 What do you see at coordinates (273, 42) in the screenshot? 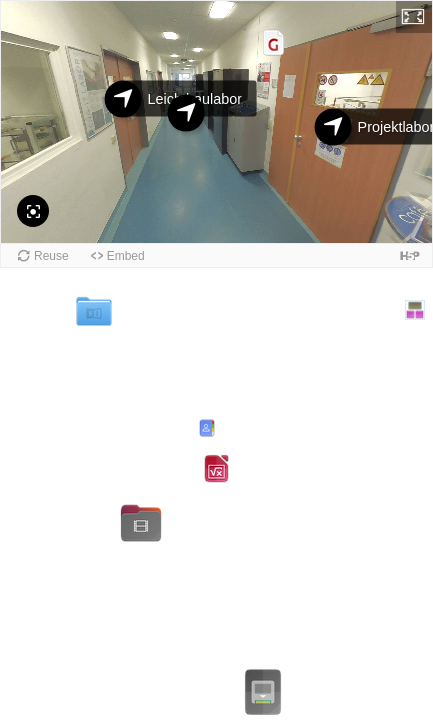
I see `a g-code file for 3D printing or CNC machining` at bounding box center [273, 42].